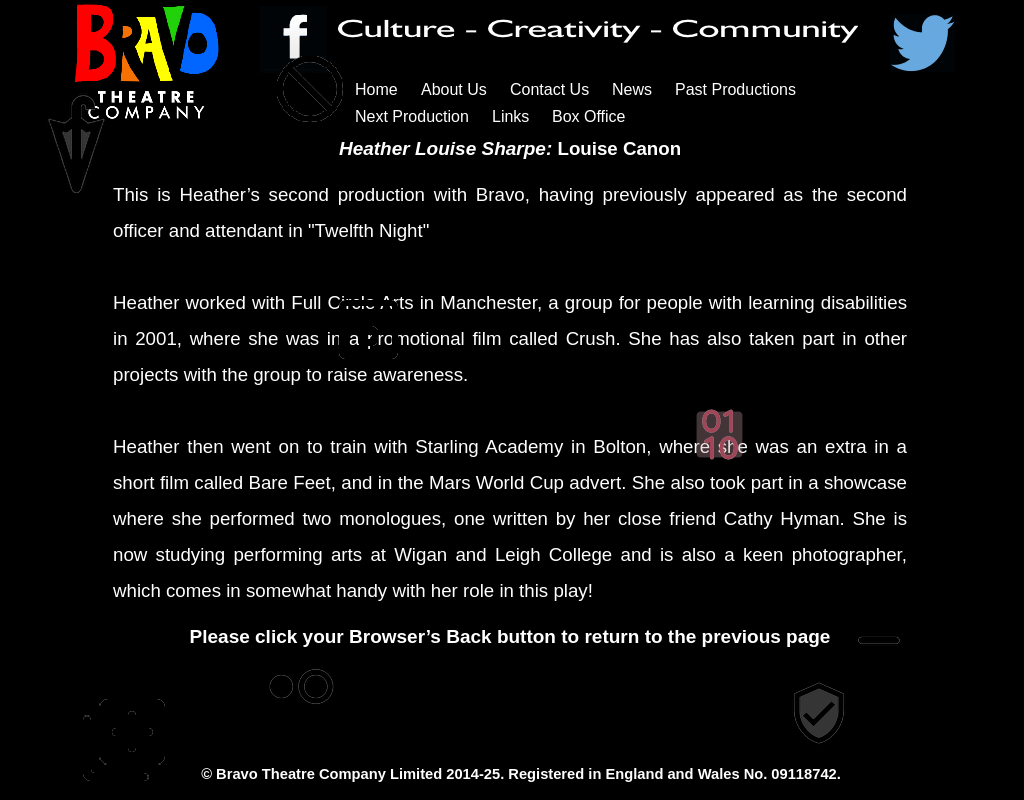 The image size is (1024, 800). What do you see at coordinates (719, 434) in the screenshot?
I see `view or edit binary data` at bounding box center [719, 434].